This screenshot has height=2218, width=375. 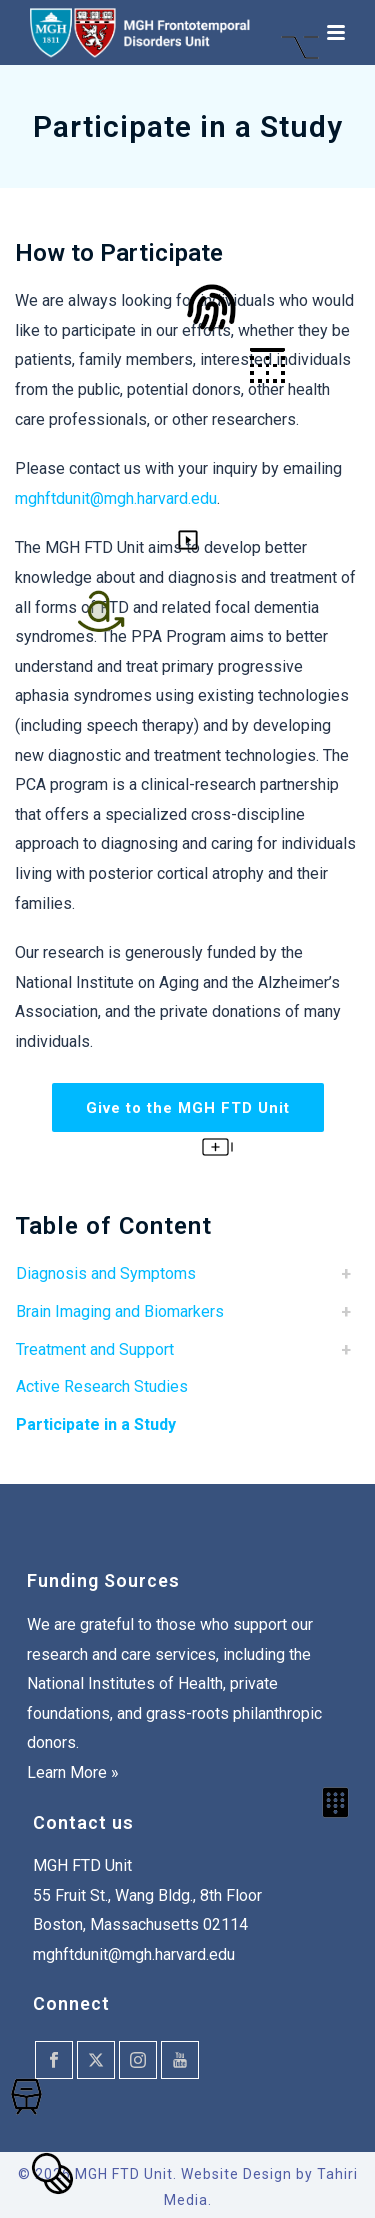 What do you see at coordinates (300, 46) in the screenshot?
I see `keyboard option/alt key symbol` at bounding box center [300, 46].